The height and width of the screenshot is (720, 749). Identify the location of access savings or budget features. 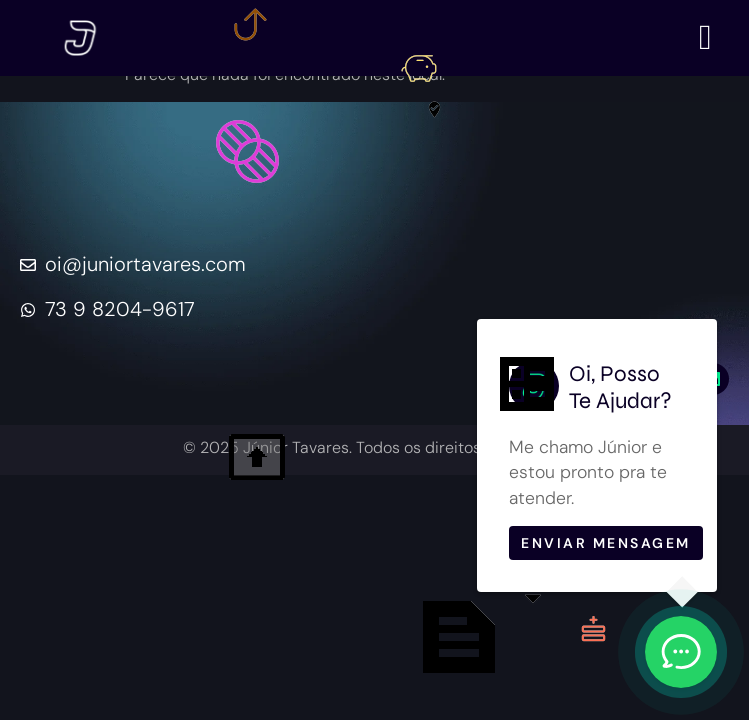
(419, 68).